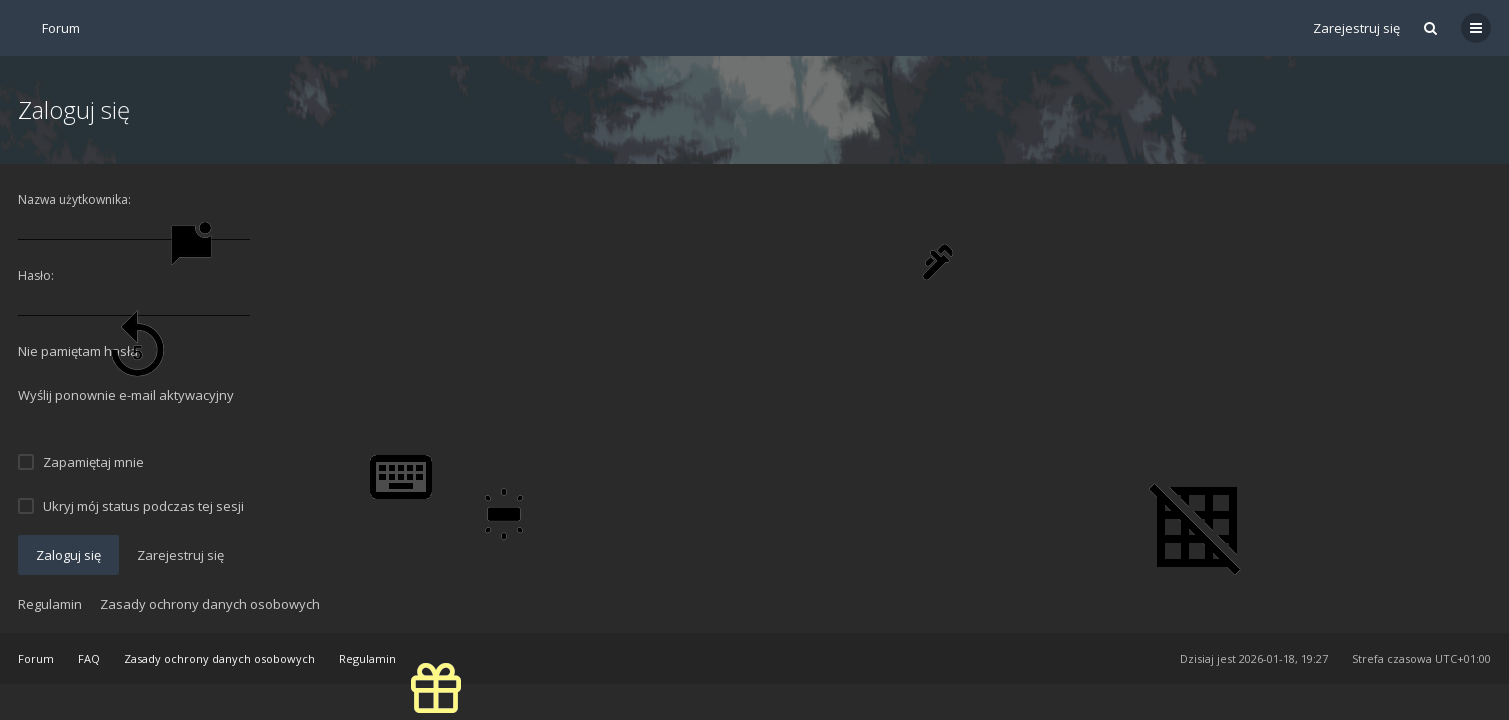 Image resolution: width=1509 pixels, height=720 pixels. I want to click on indicates unread messages in chat, so click(191, 245).